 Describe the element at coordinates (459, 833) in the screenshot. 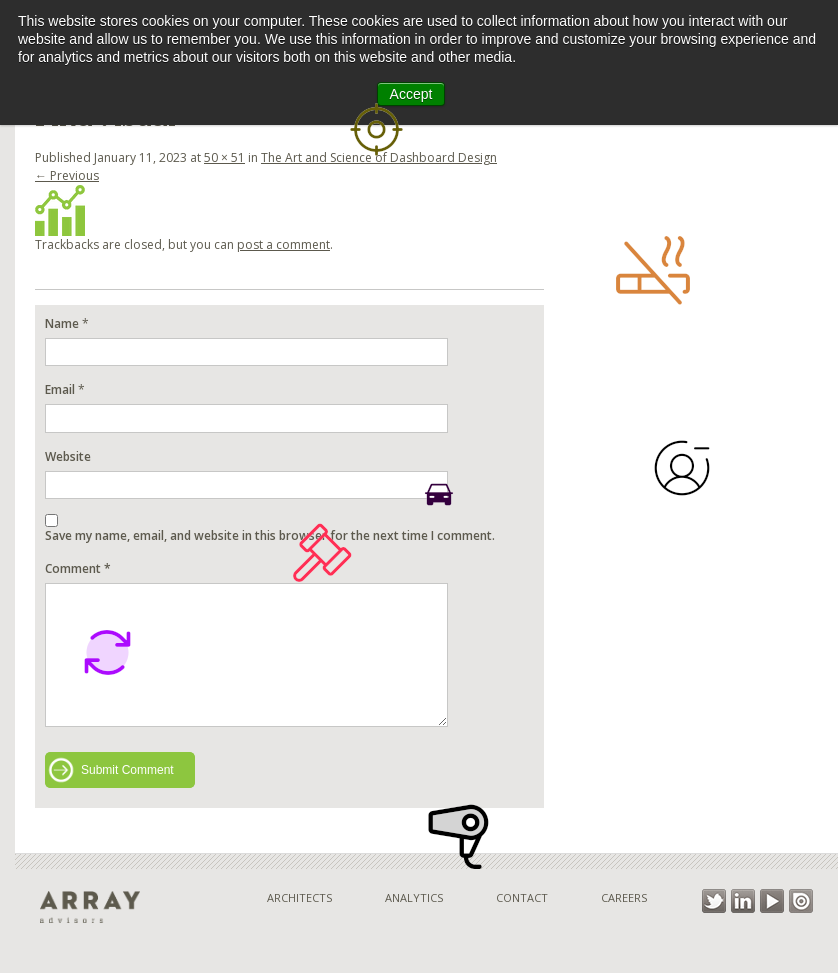

I see `access hair styling or grooming tools` at that location.